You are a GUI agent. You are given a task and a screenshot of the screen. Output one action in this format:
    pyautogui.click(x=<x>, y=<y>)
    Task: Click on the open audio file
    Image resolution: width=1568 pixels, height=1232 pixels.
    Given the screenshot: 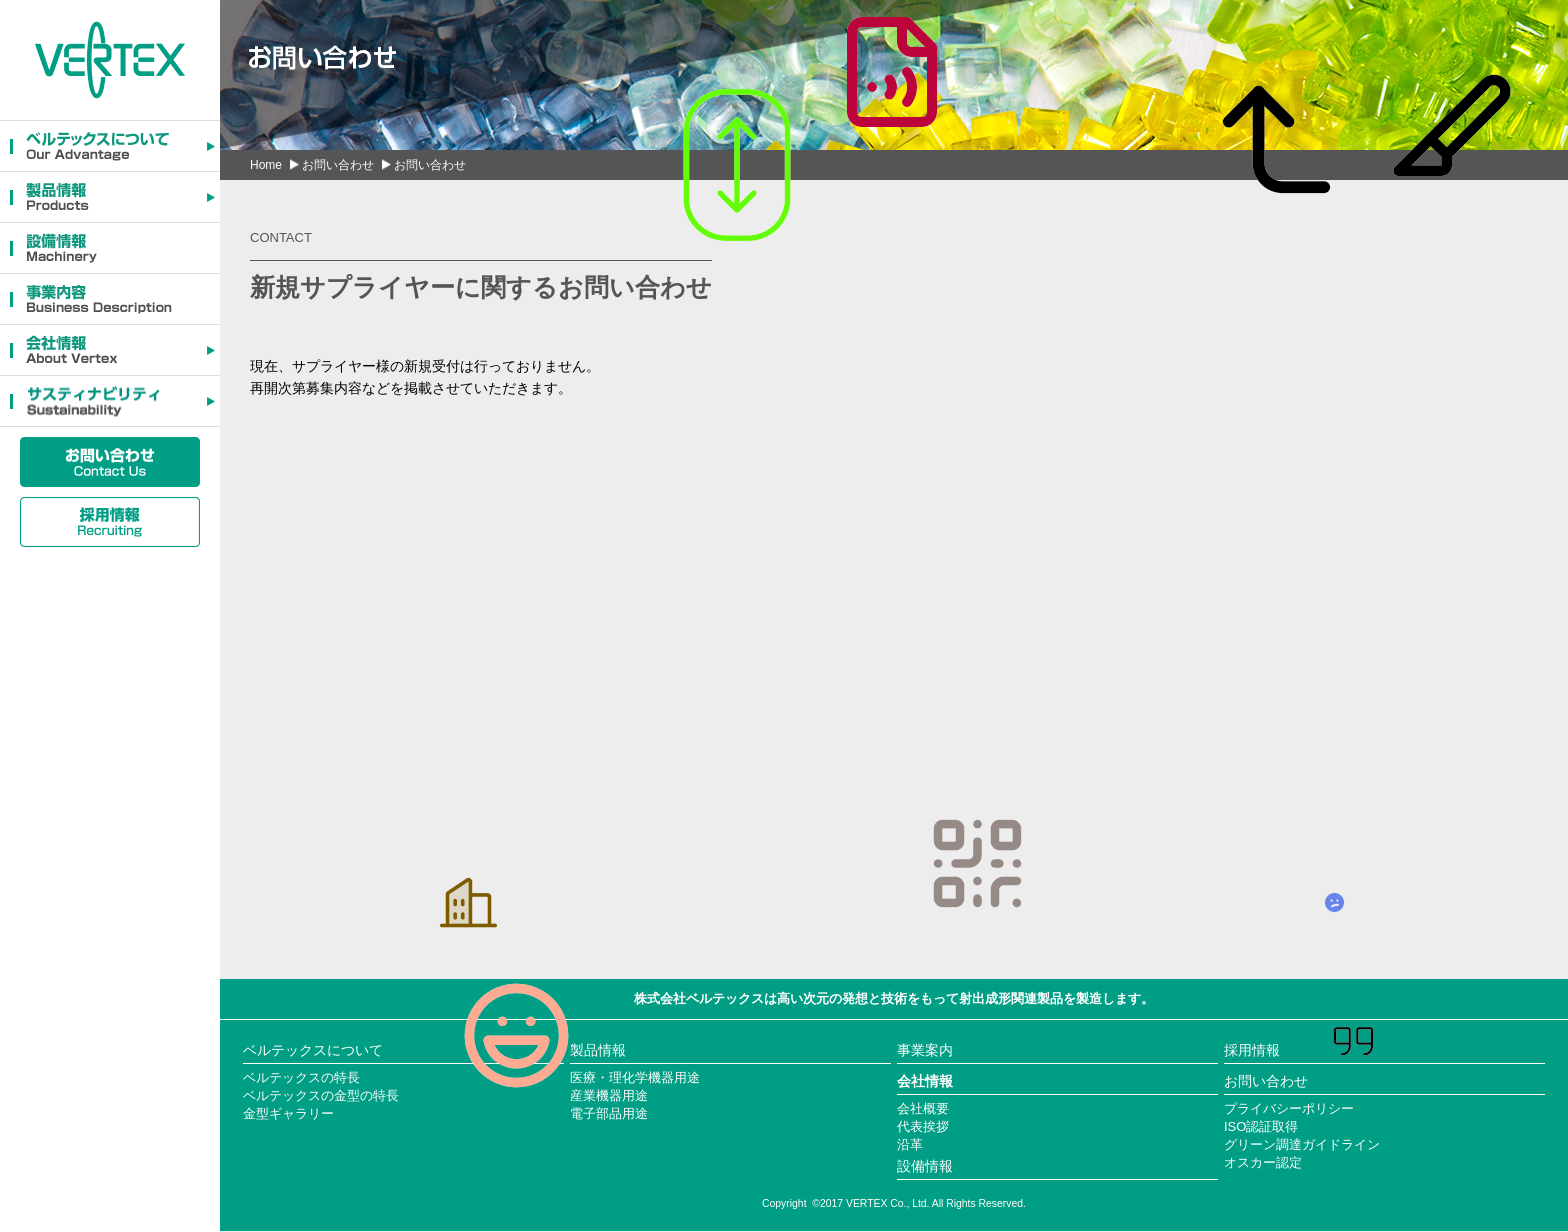 What is the action you would take?
    pyautogui.click(x=892, y=72)
    